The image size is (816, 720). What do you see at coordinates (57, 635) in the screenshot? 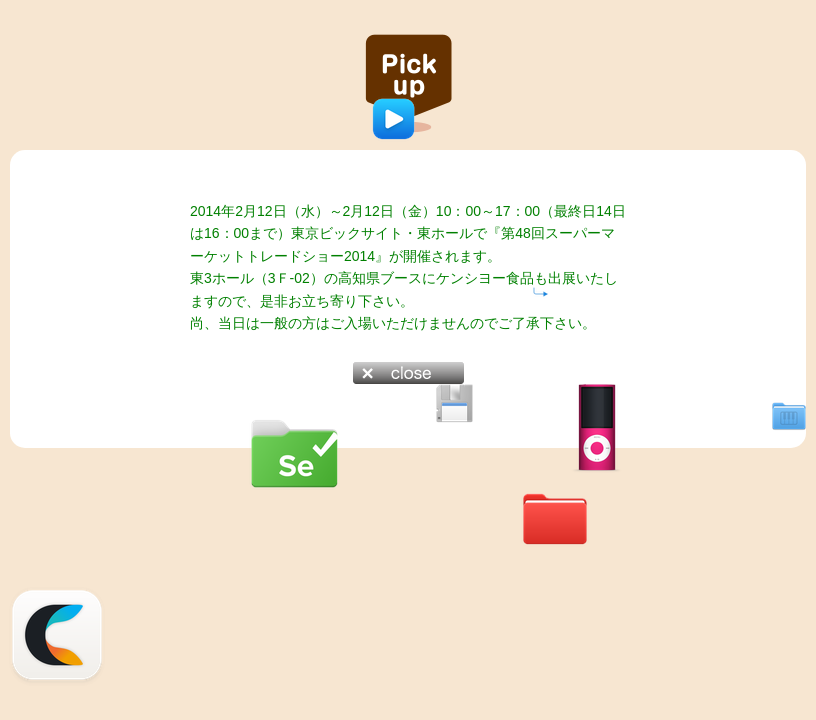
I see `open calligra gemini app` at bounding box center [57, 635].